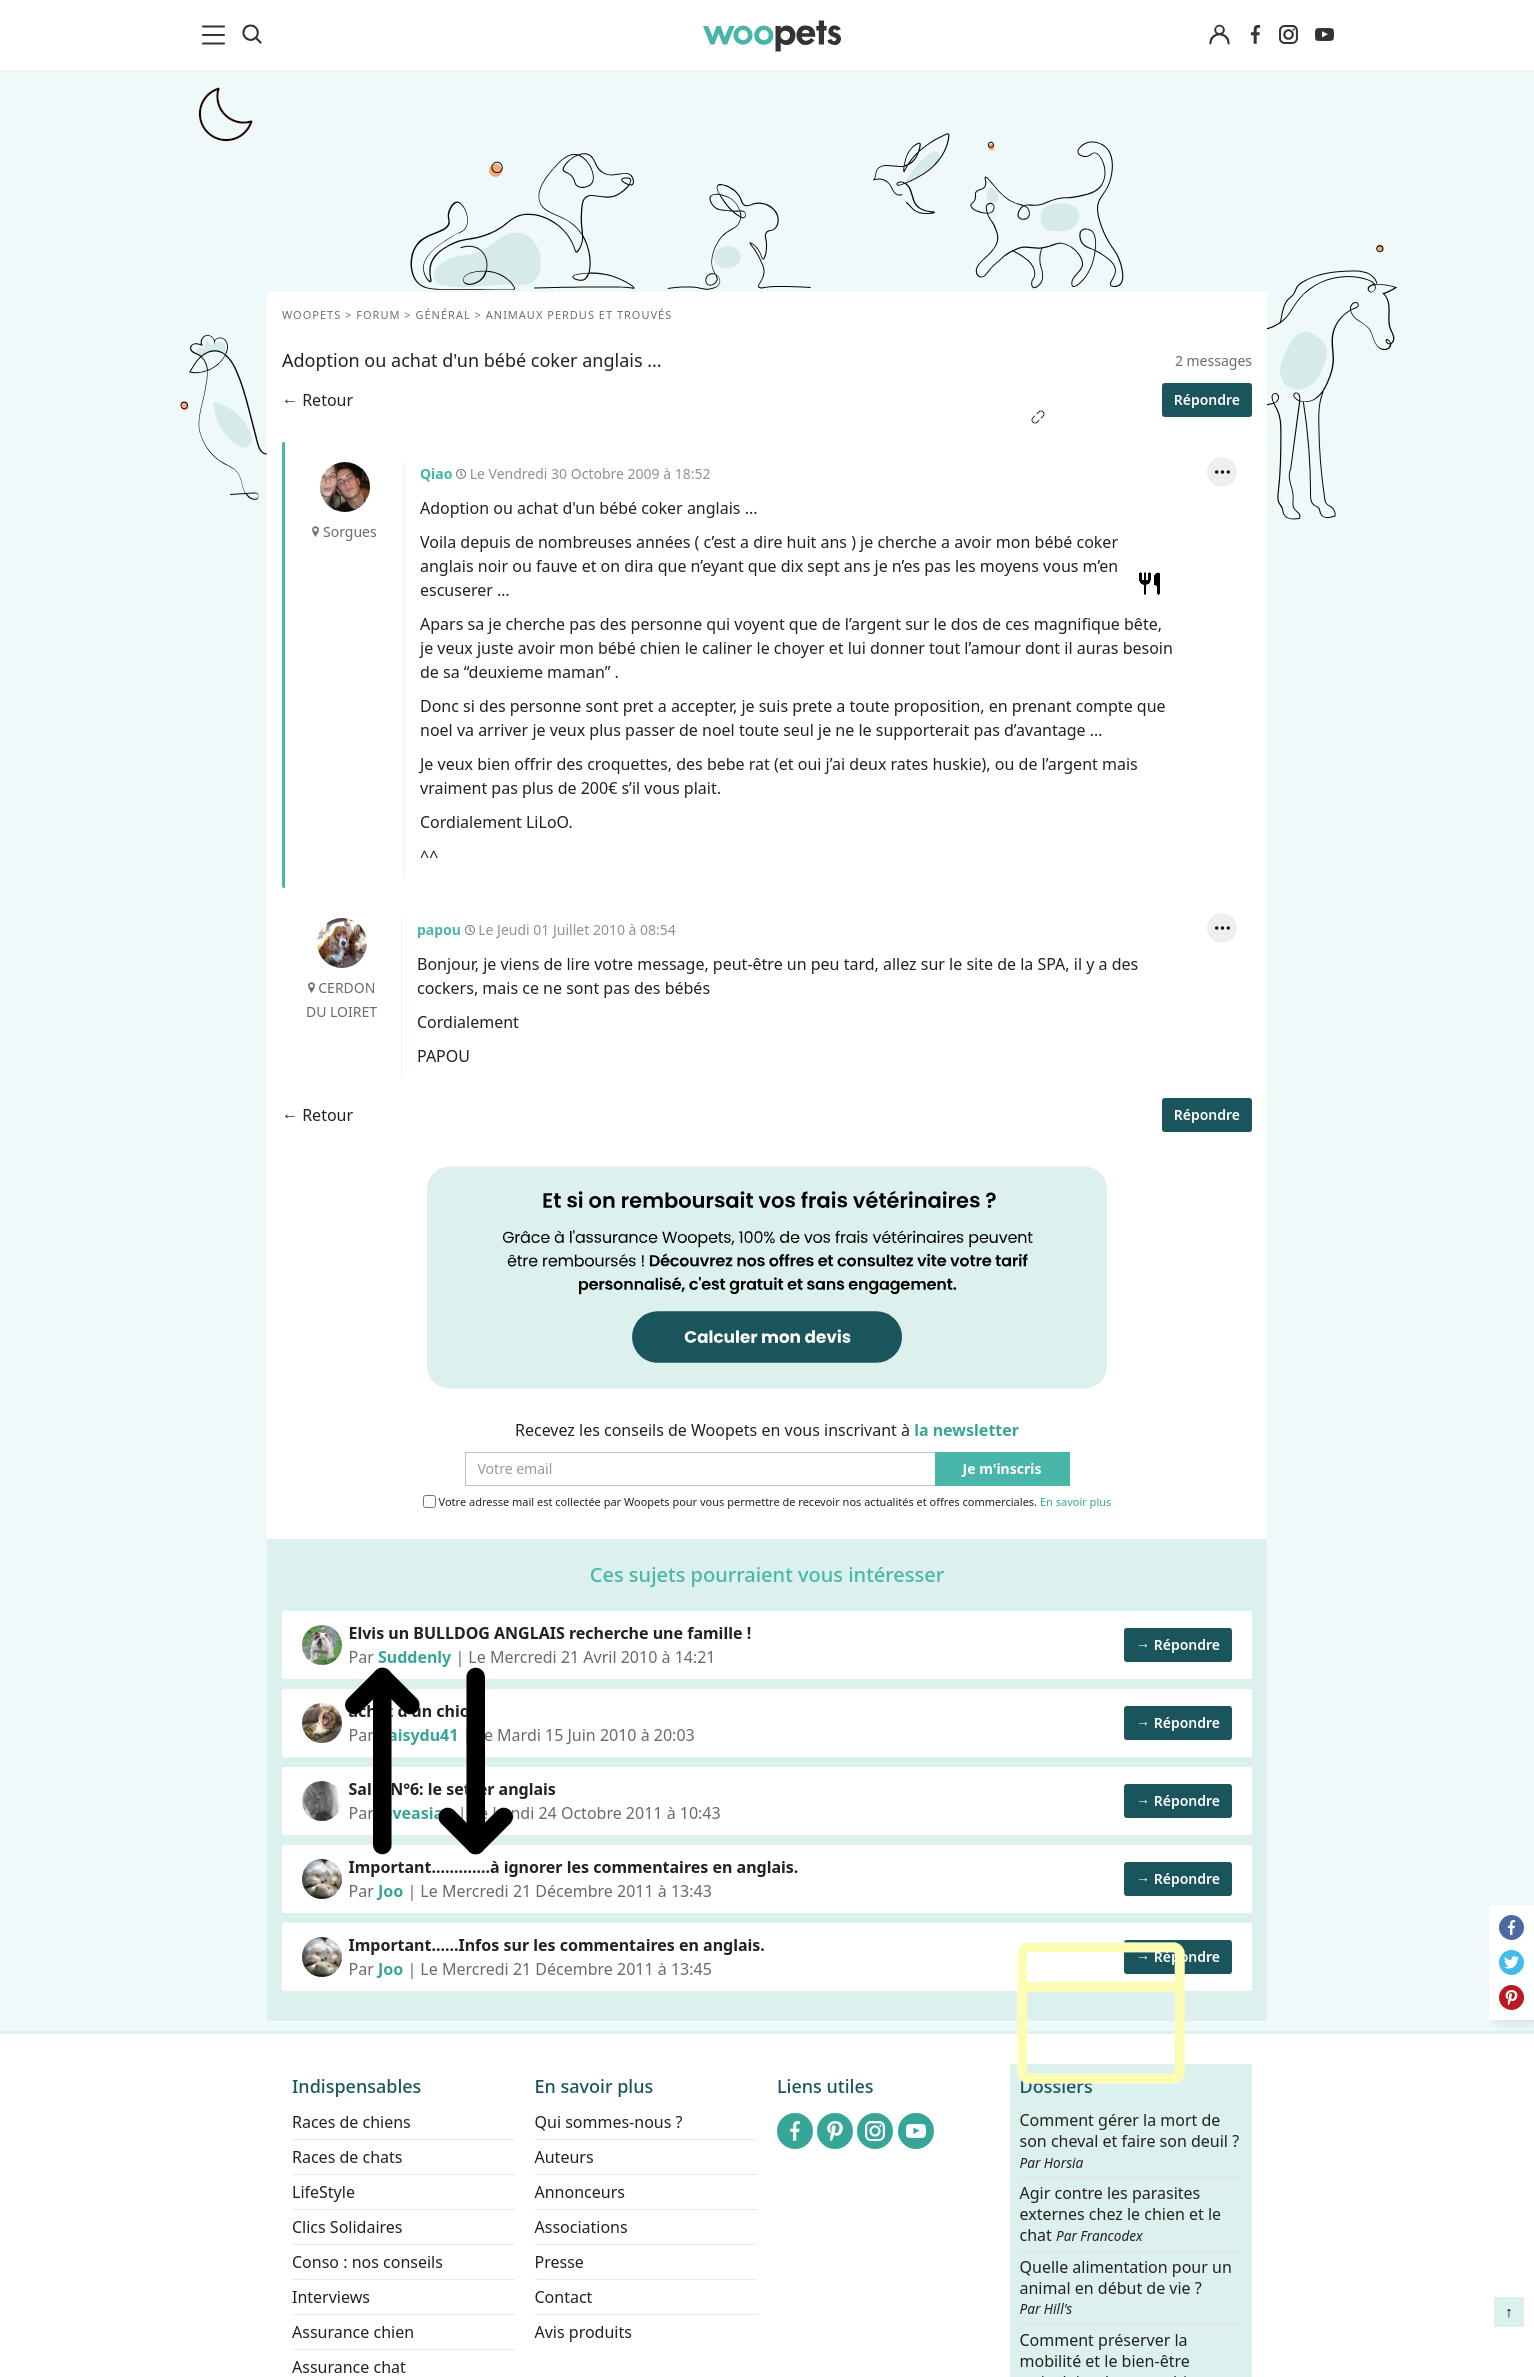 Image resolution: width=1534 pixels, height=2377 pixels. What do you see at coordinates (429, 1761) in the screenshot?
I see `sort items in ascending or descending order` at bounding box center [429, 1761].